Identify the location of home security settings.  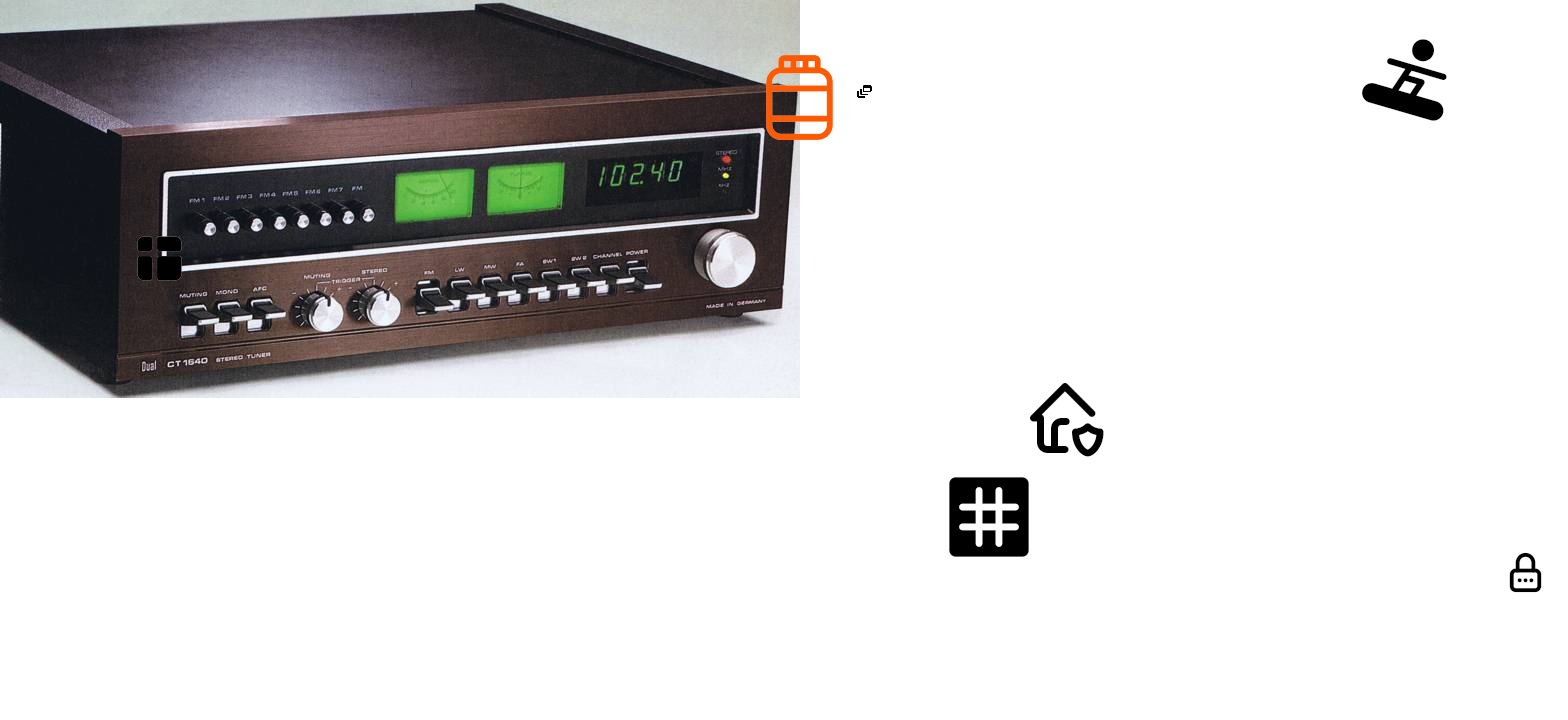
(1065, 418).